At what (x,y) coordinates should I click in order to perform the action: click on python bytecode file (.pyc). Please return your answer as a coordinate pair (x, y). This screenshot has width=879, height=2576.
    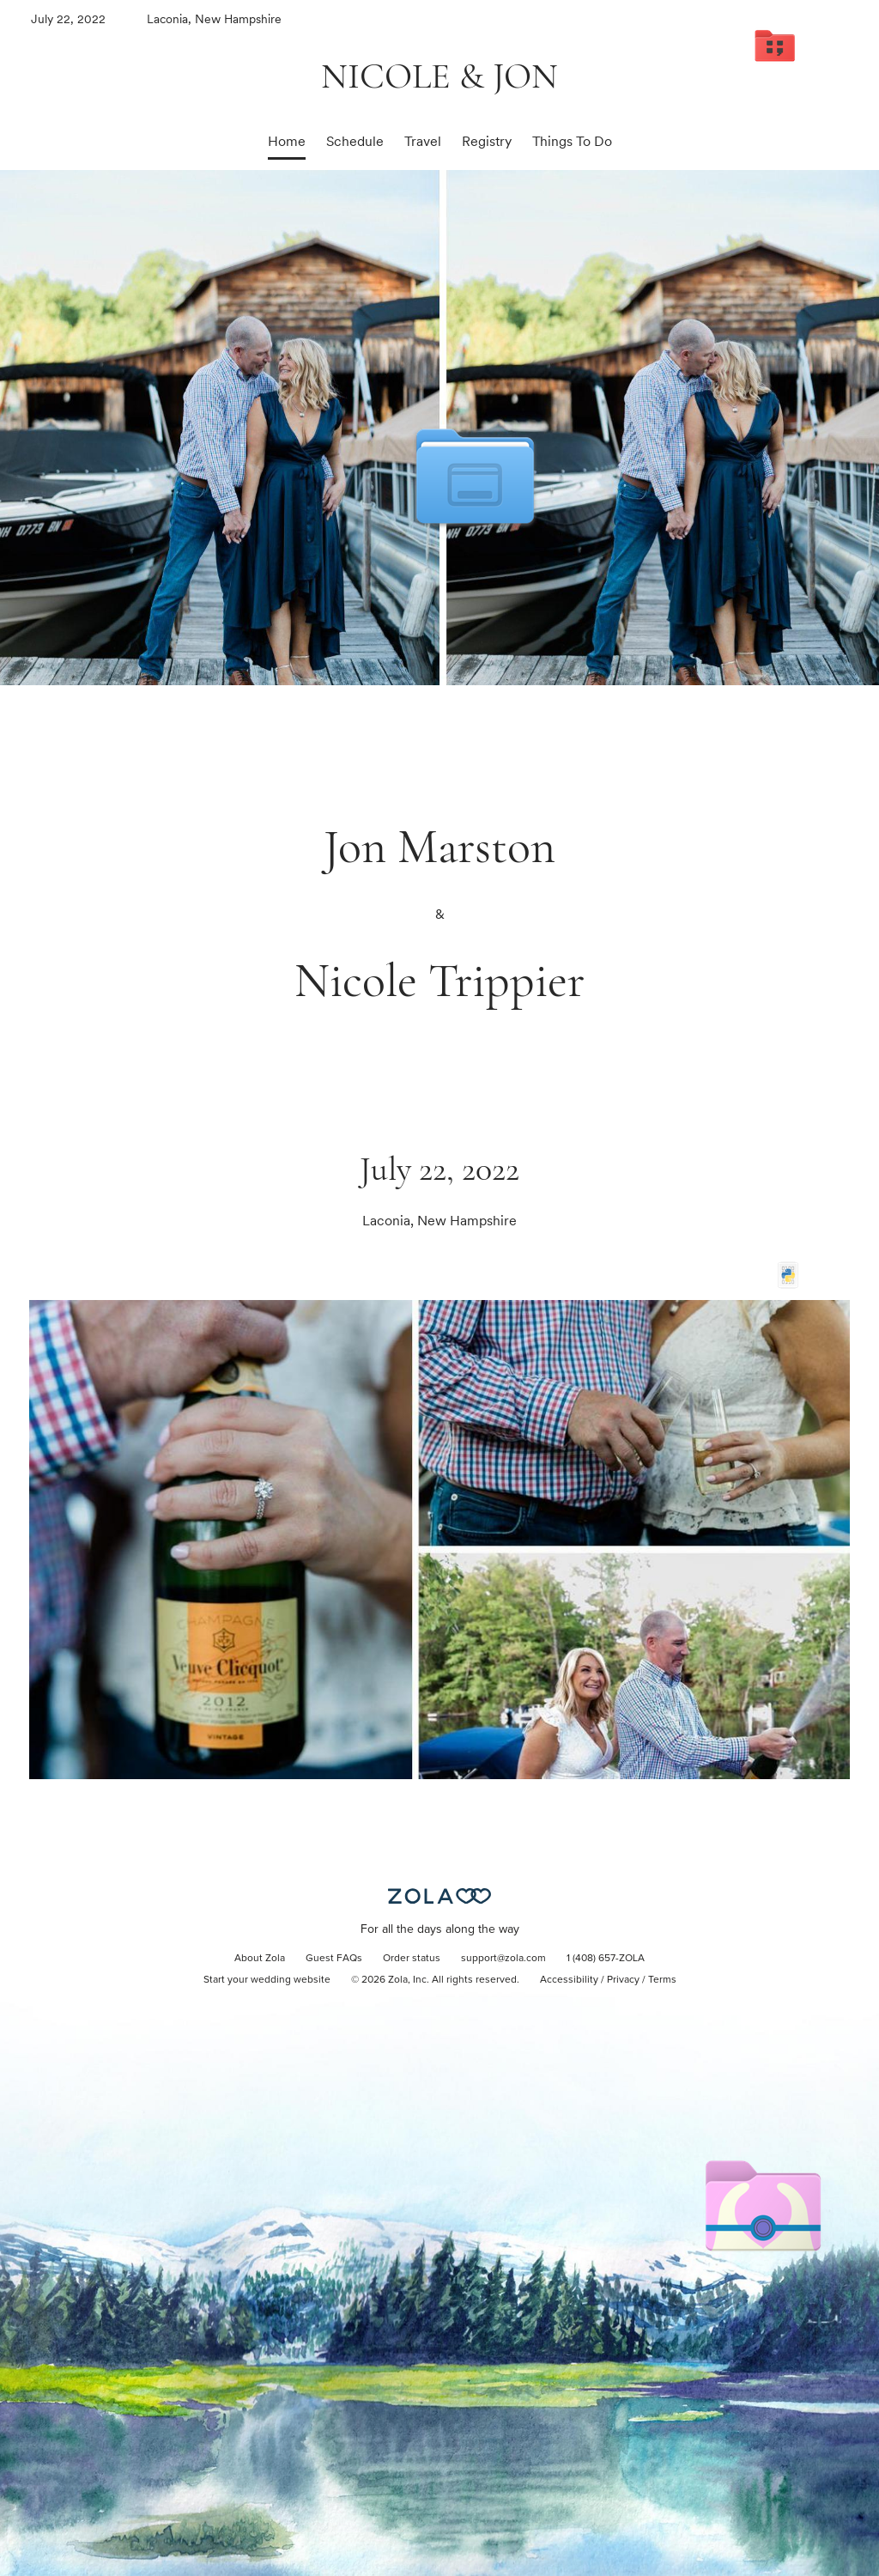
    Looking at the image, I should click on (788, 1275).